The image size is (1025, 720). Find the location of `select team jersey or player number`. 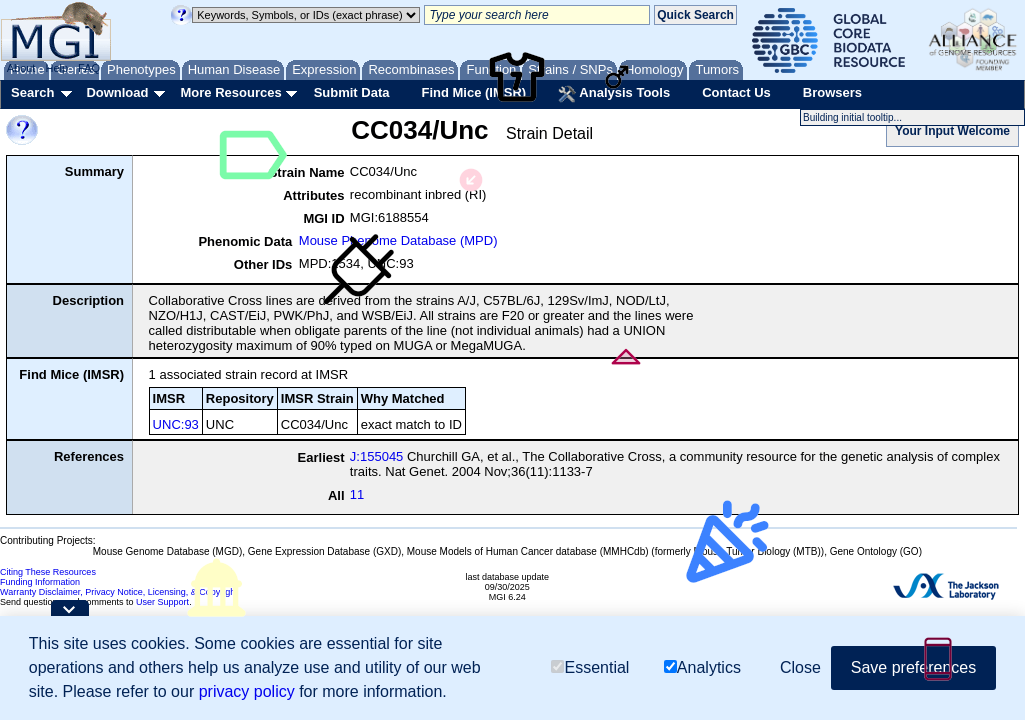

select team jersey or player number is located at coordinates (517, 77).